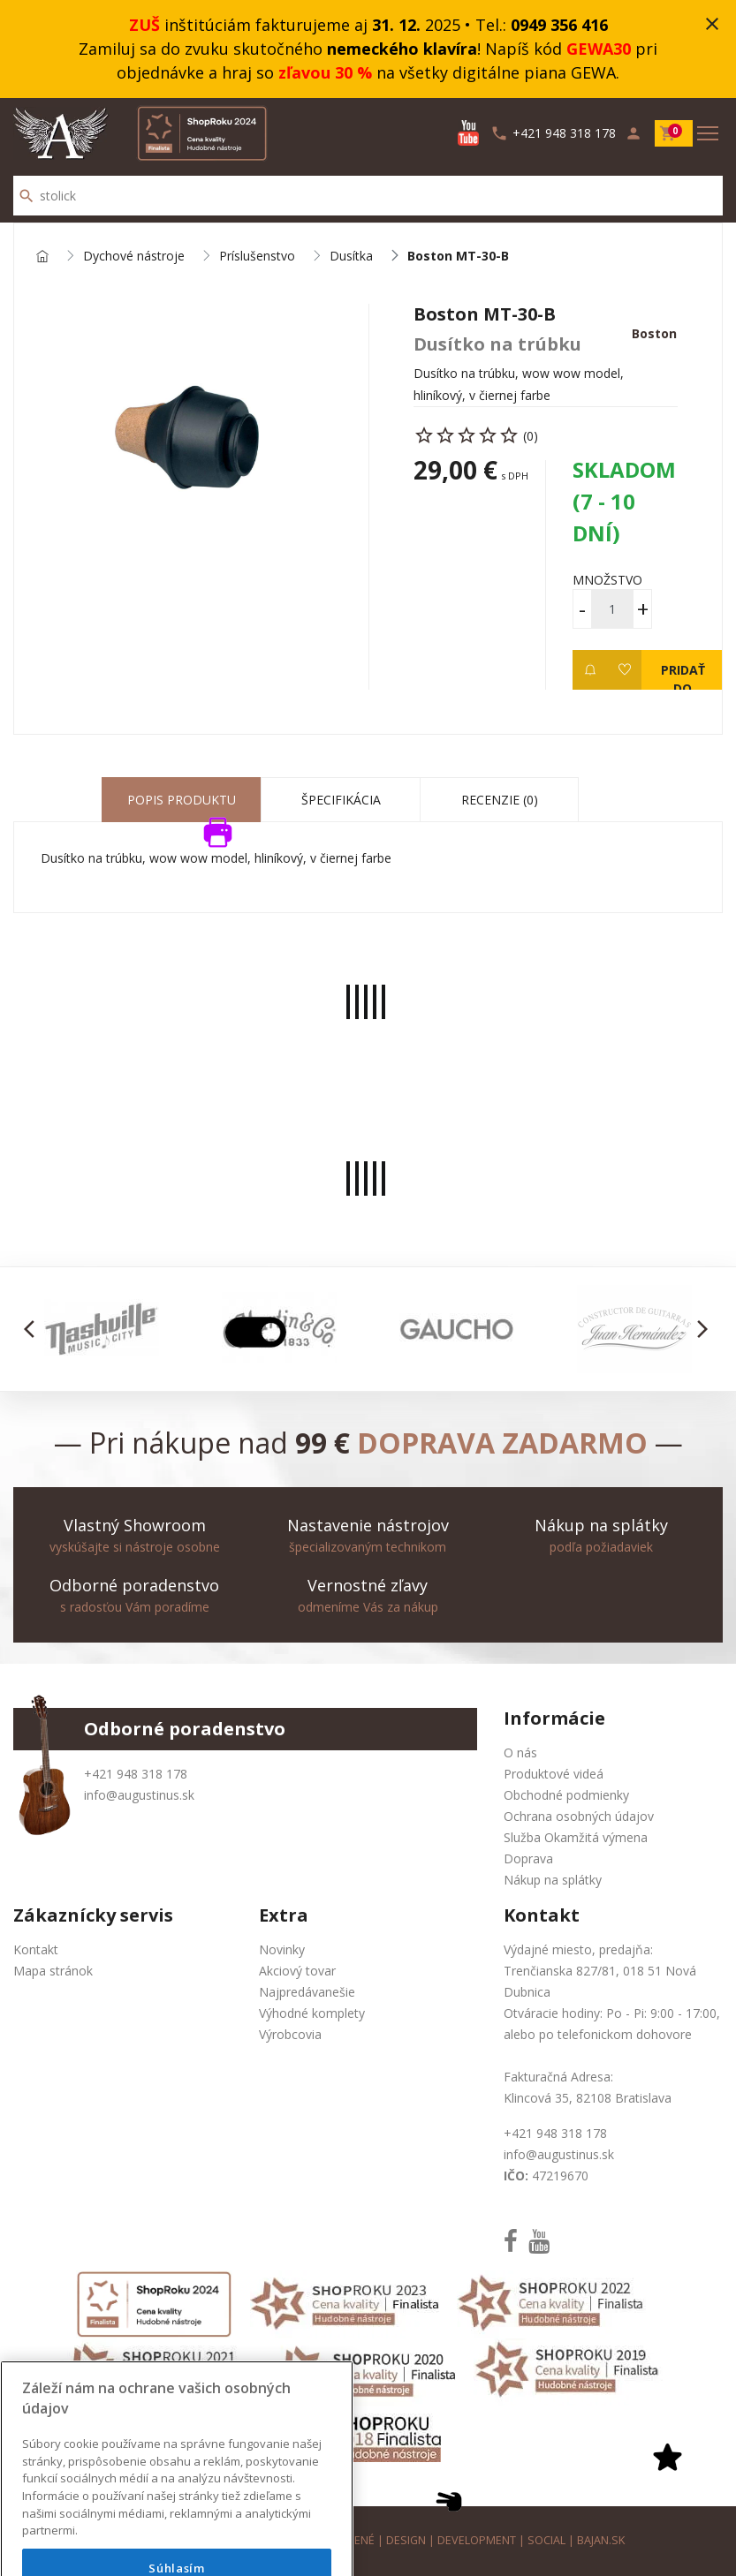  Describe the element at coordinates (255, 1332) in the screenshot. I see `toggle switch in the on/enabled state` at that location.